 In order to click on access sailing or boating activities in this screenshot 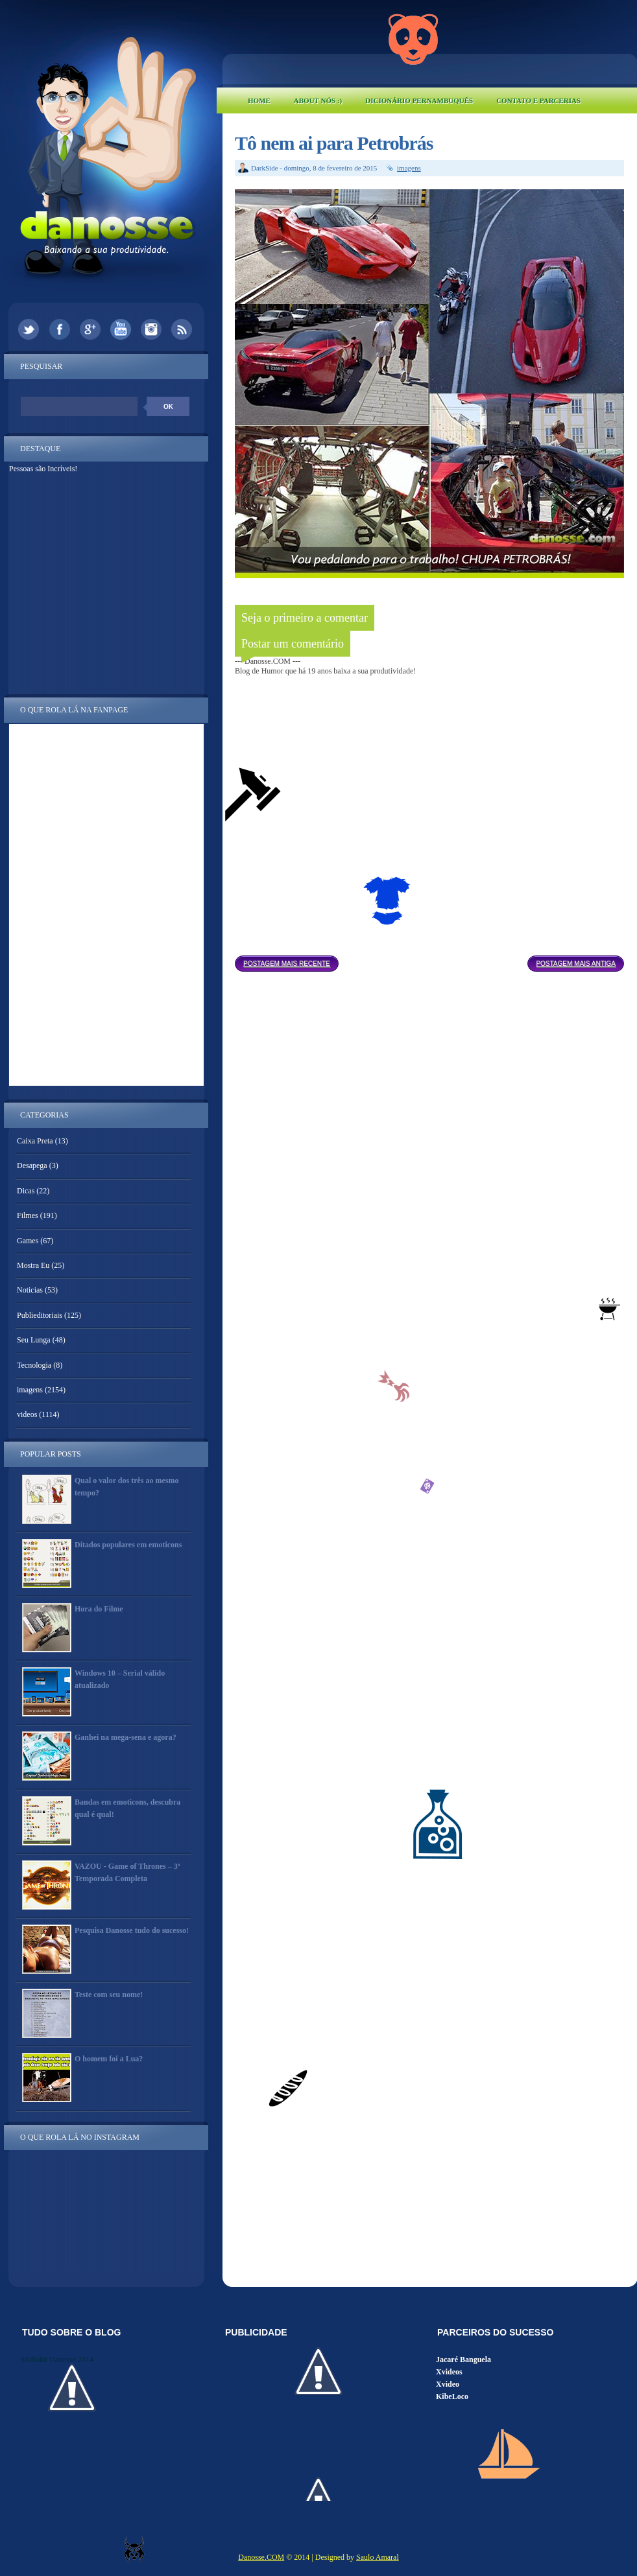, I will do `click(509, 2453)`.